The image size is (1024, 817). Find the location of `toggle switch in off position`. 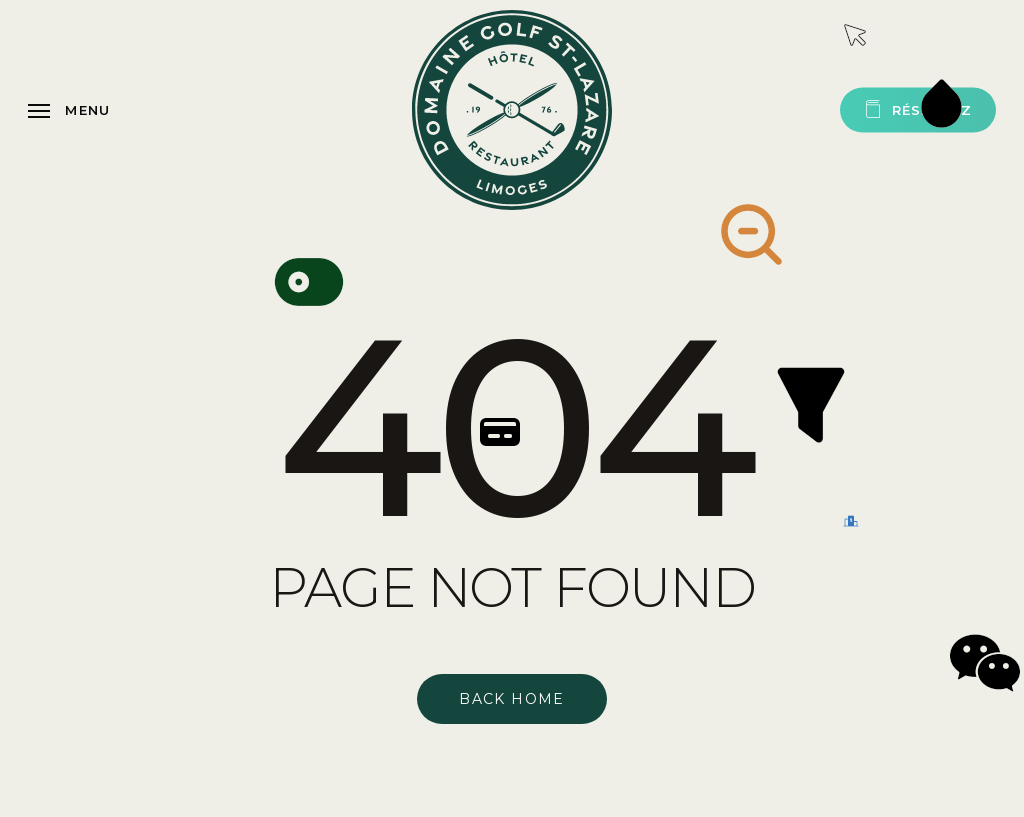

toggle switch in off position is located at coordinates (309, 282).